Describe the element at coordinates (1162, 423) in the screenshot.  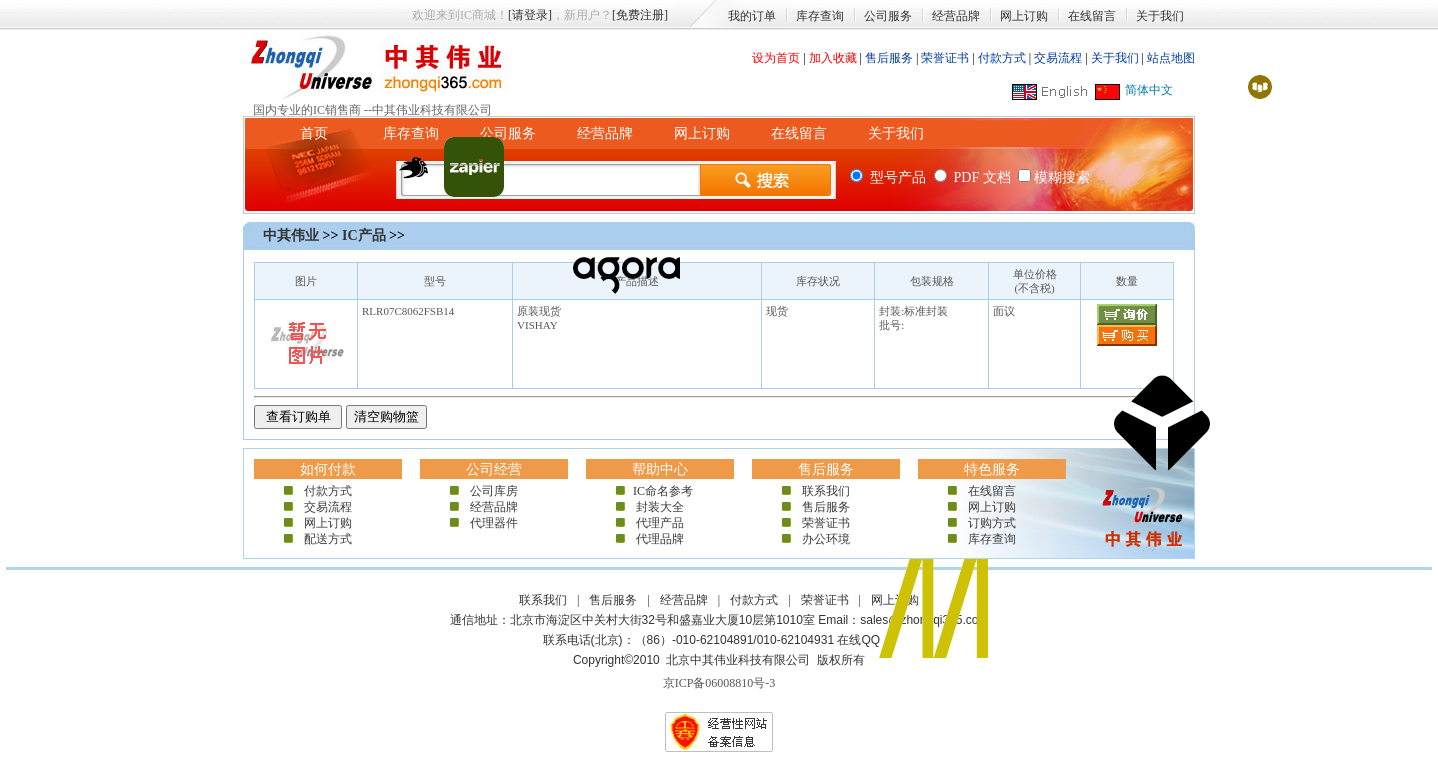
I see `blockchain.com logo` at that location.